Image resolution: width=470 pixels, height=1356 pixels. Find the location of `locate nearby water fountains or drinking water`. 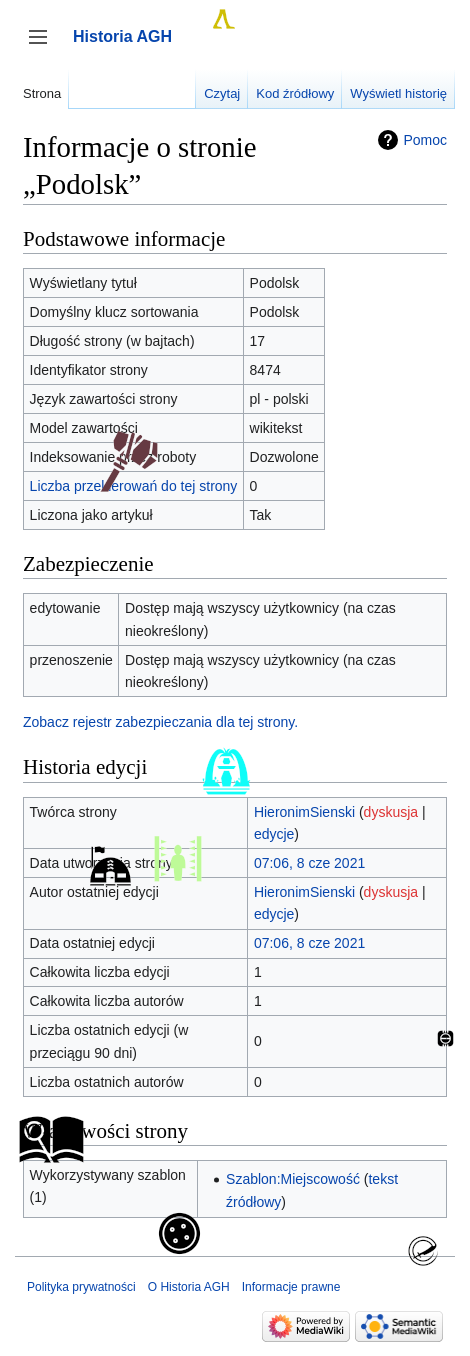

locate nearby water fountains or drinking water is located at coordinates (226, 771).